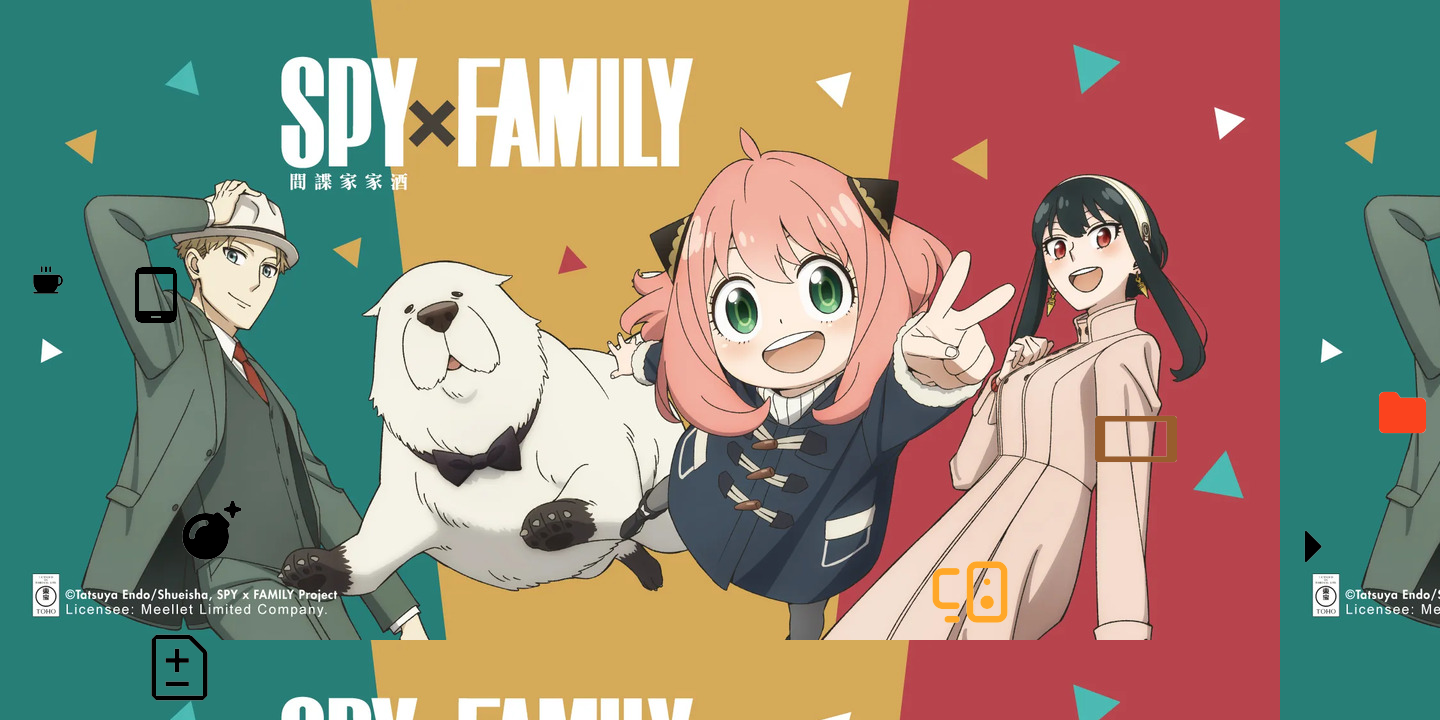  I want to click on access monitor and speaker settings, so click(970, 592).